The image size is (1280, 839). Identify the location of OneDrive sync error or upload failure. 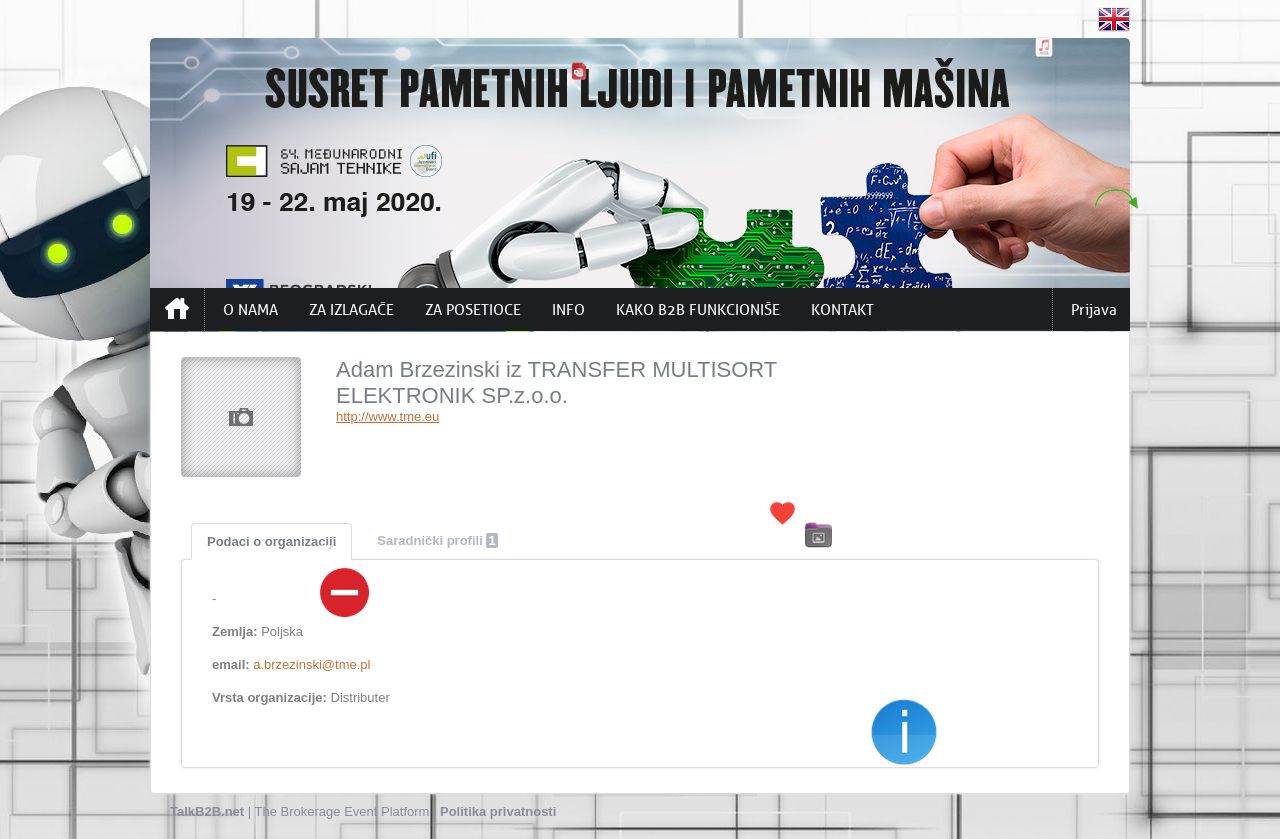
(325, 573).